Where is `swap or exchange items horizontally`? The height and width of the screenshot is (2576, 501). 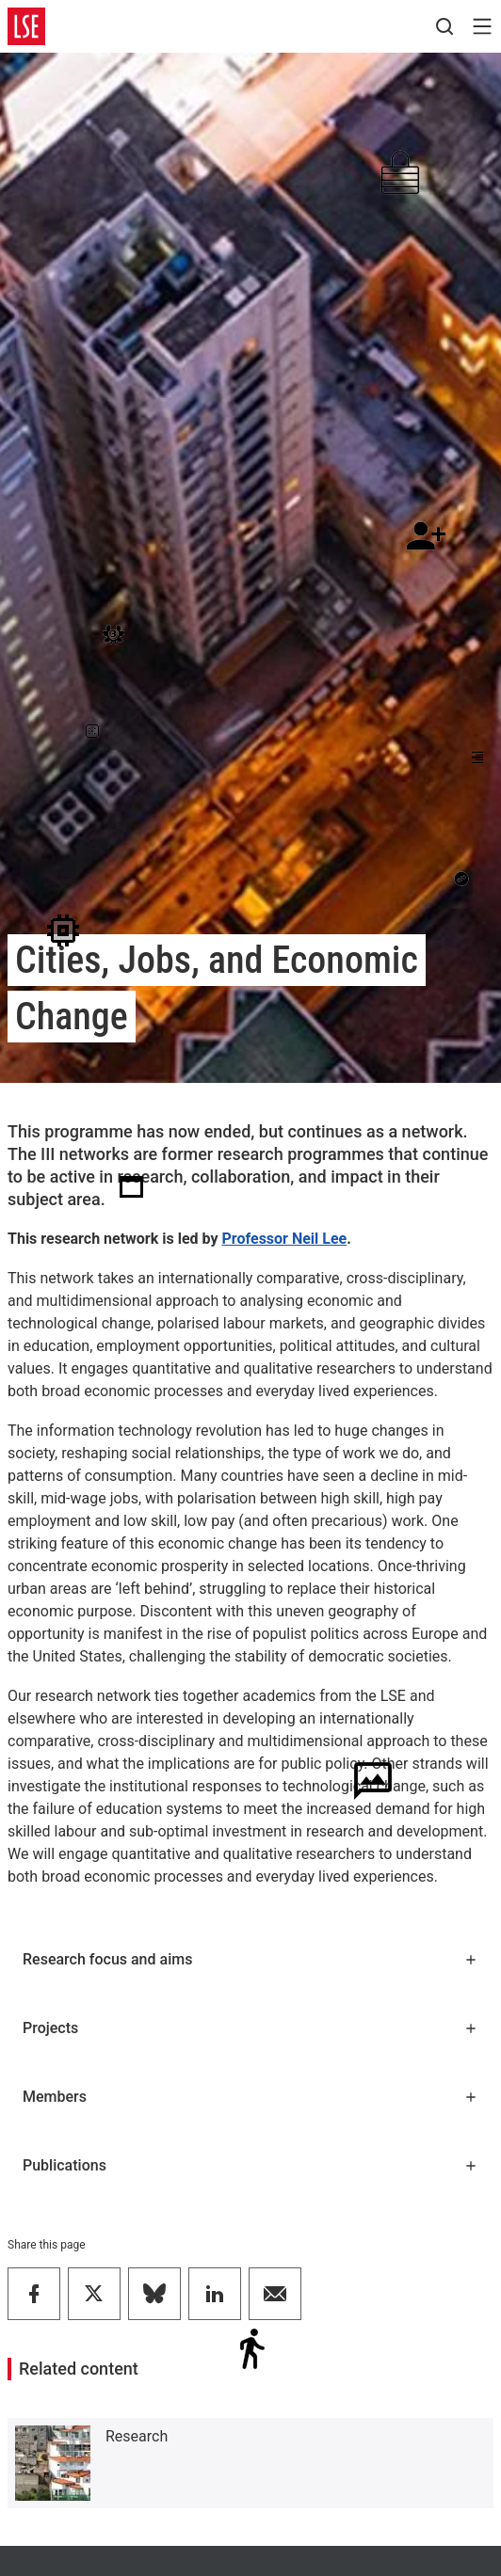 swap or exchange items horizontally is located at coordinates (461, 879).